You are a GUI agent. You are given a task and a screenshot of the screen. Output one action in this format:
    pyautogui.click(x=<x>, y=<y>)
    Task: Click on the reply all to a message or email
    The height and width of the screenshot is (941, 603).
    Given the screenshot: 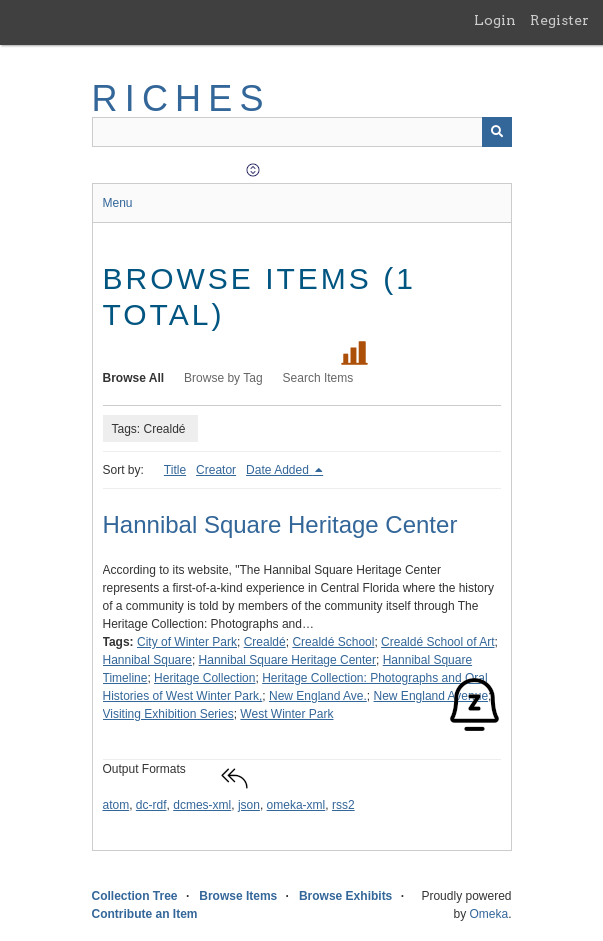 What is the action you would take?
    pyautogui.click(x=234, y=778)
    